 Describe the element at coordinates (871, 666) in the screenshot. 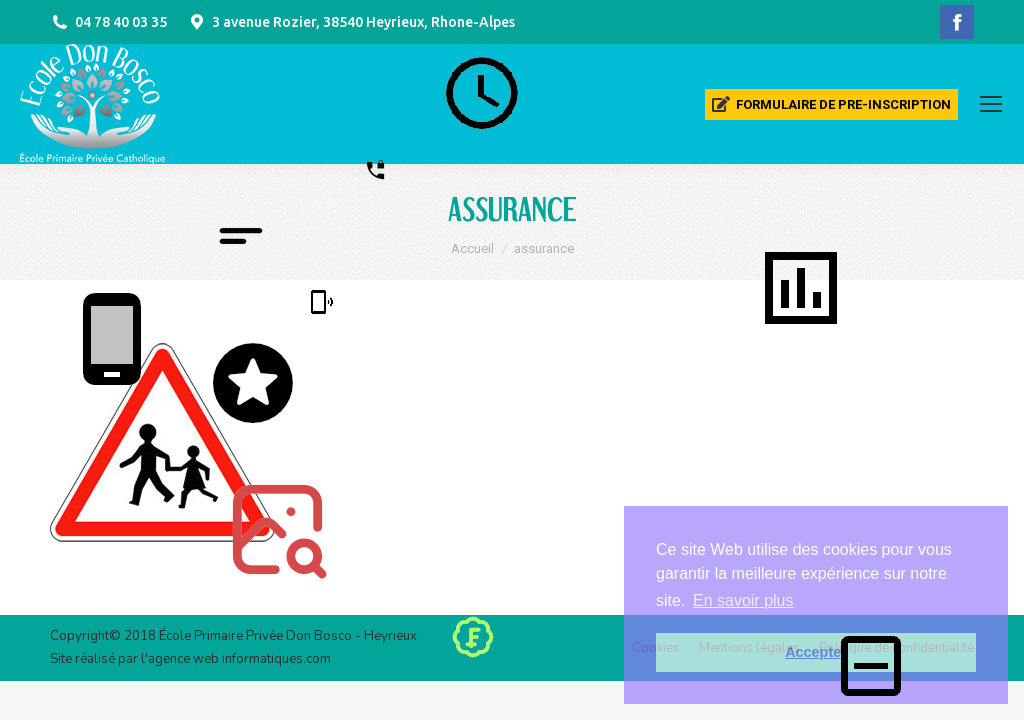

I see `indicates partial selection in a list` at that location.